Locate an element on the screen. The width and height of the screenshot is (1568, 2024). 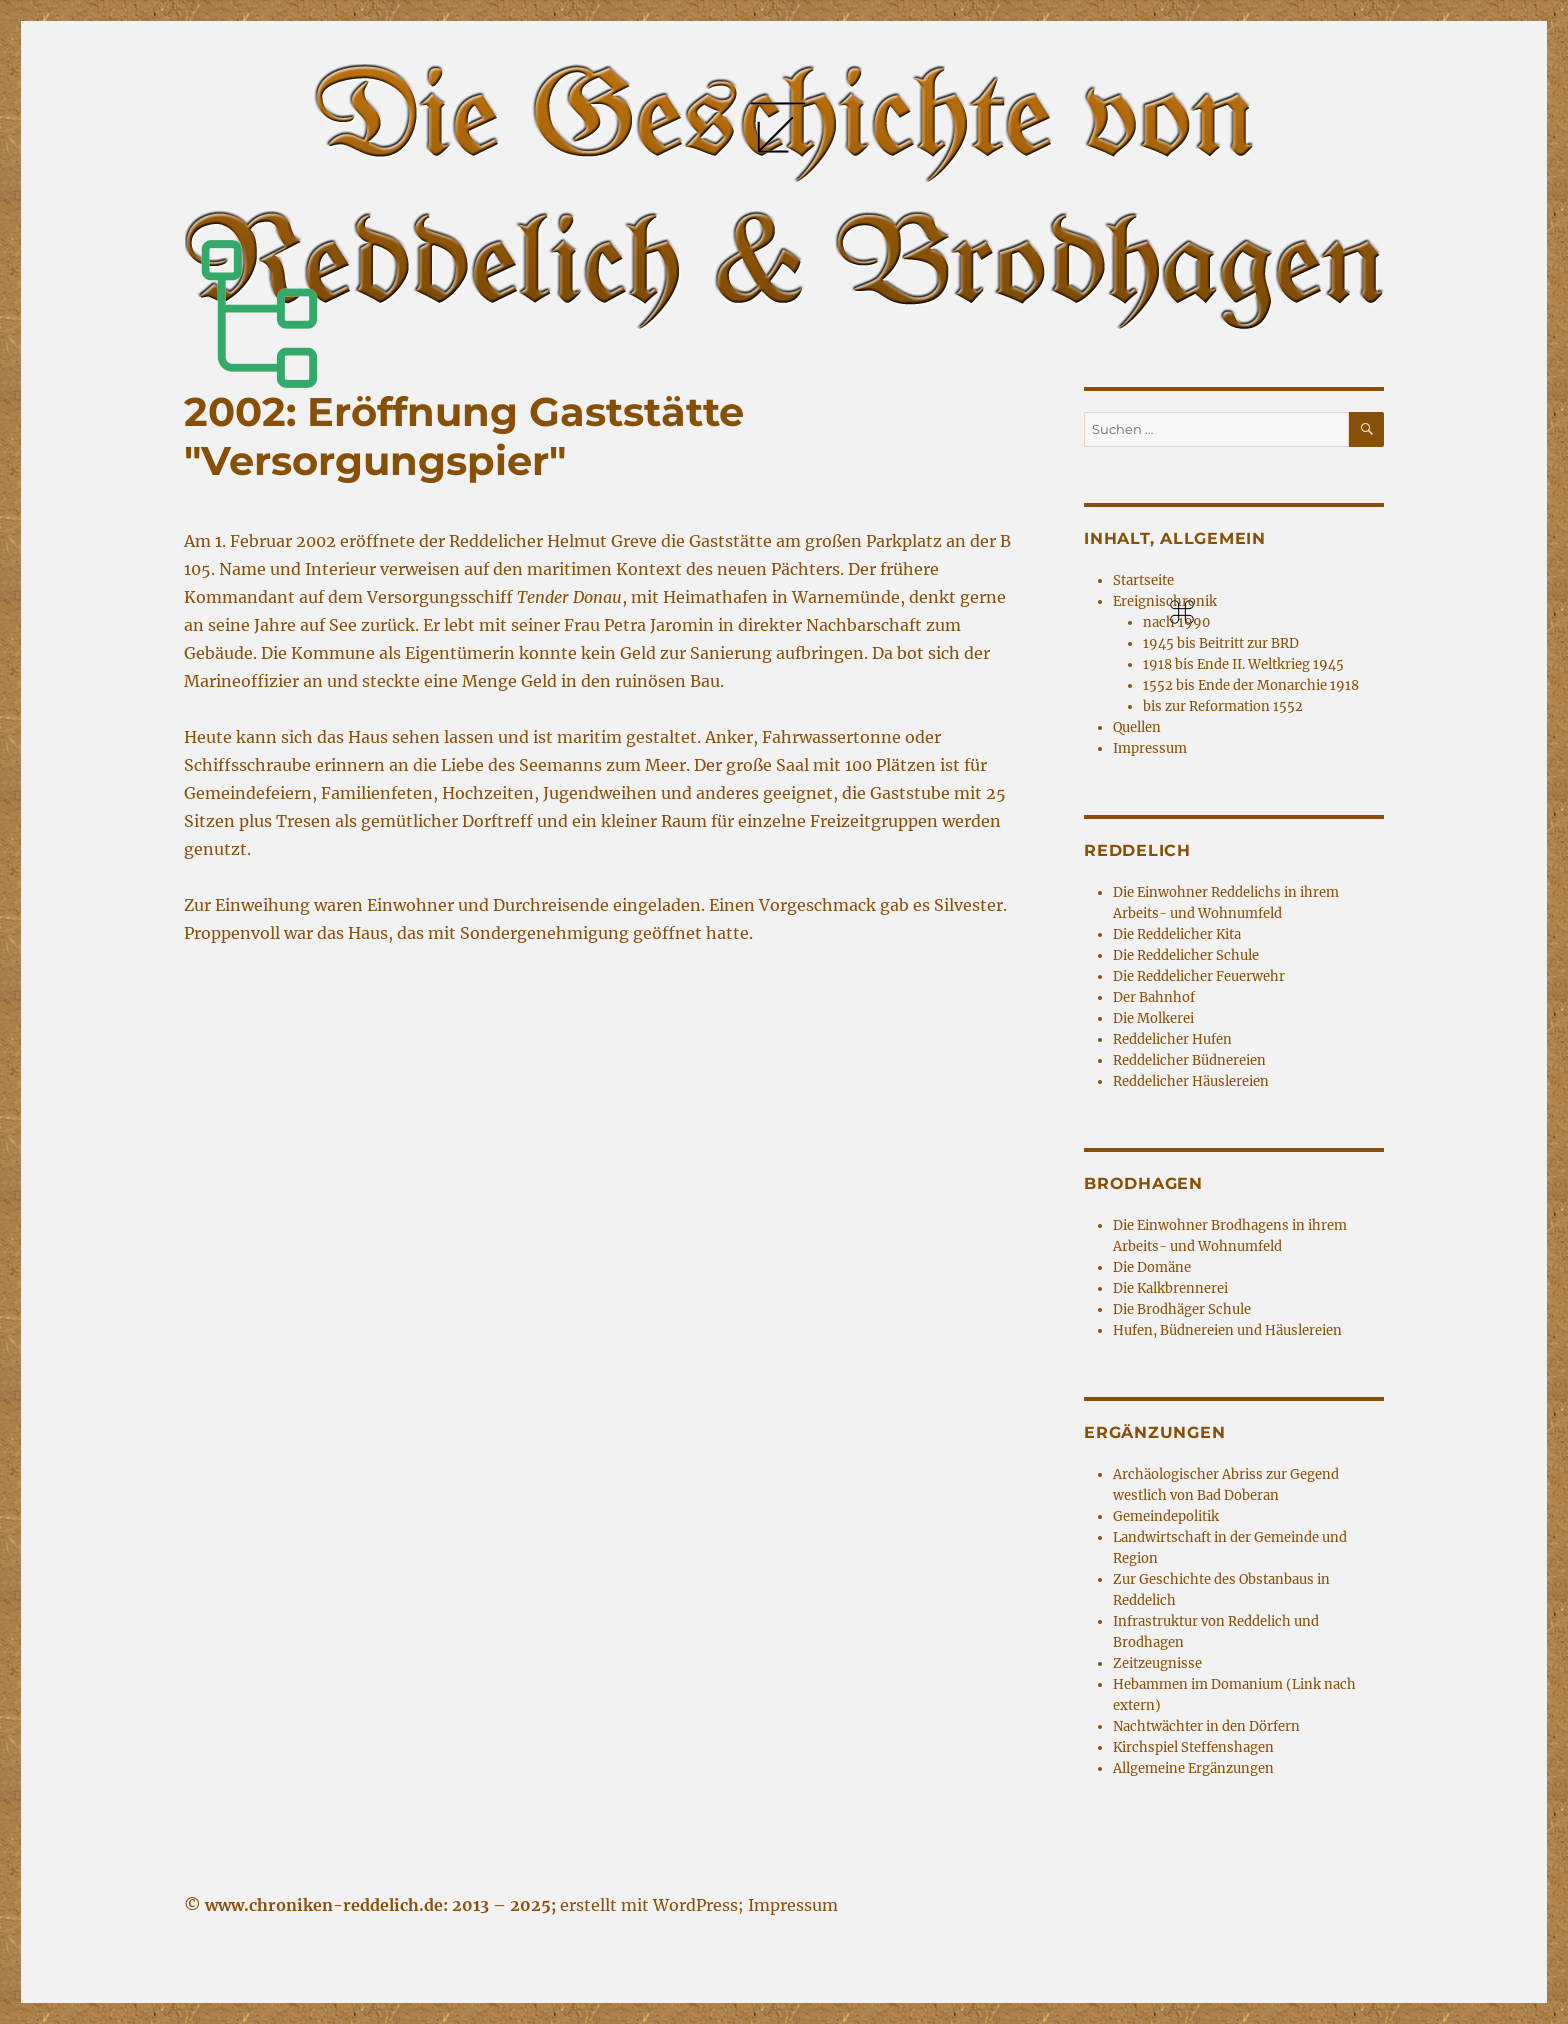
view hierarchical tree structure is located at coordinates (254, 314).